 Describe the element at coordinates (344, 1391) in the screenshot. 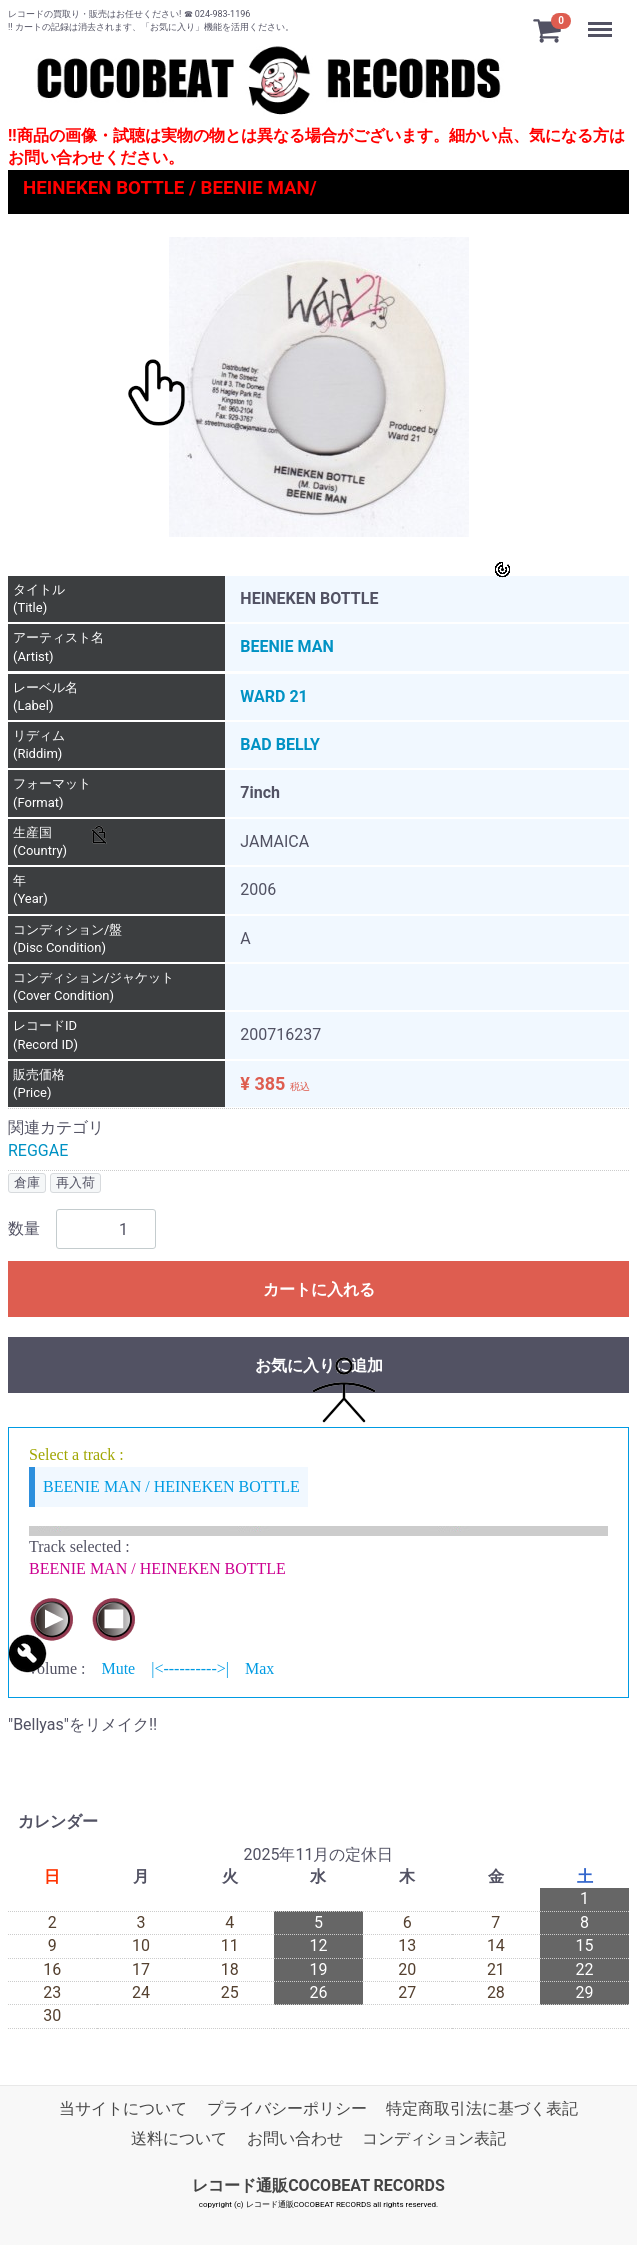

I see `view user profile` at that location.